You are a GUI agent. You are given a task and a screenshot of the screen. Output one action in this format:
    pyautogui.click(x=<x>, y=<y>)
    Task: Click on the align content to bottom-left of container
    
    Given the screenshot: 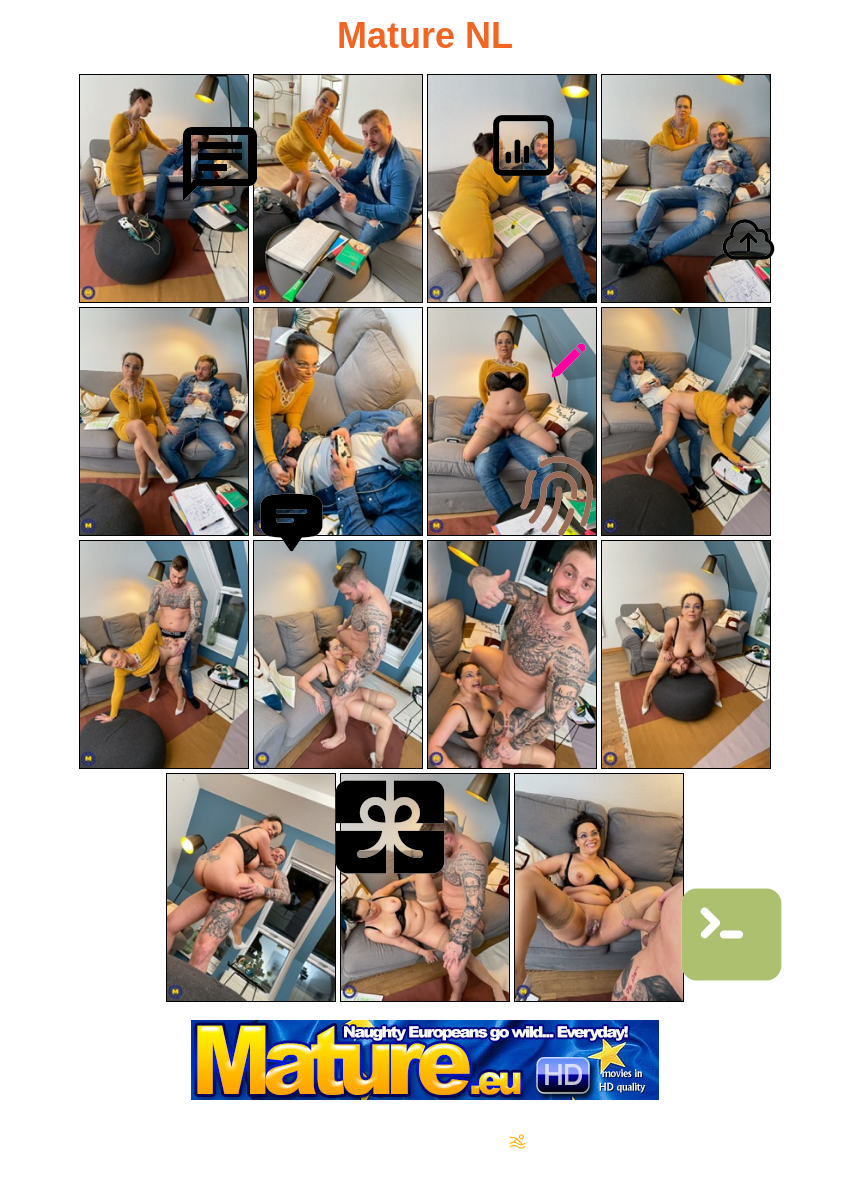 What is the action you would take?
    pyautogui.click(x=523, y=145)
    